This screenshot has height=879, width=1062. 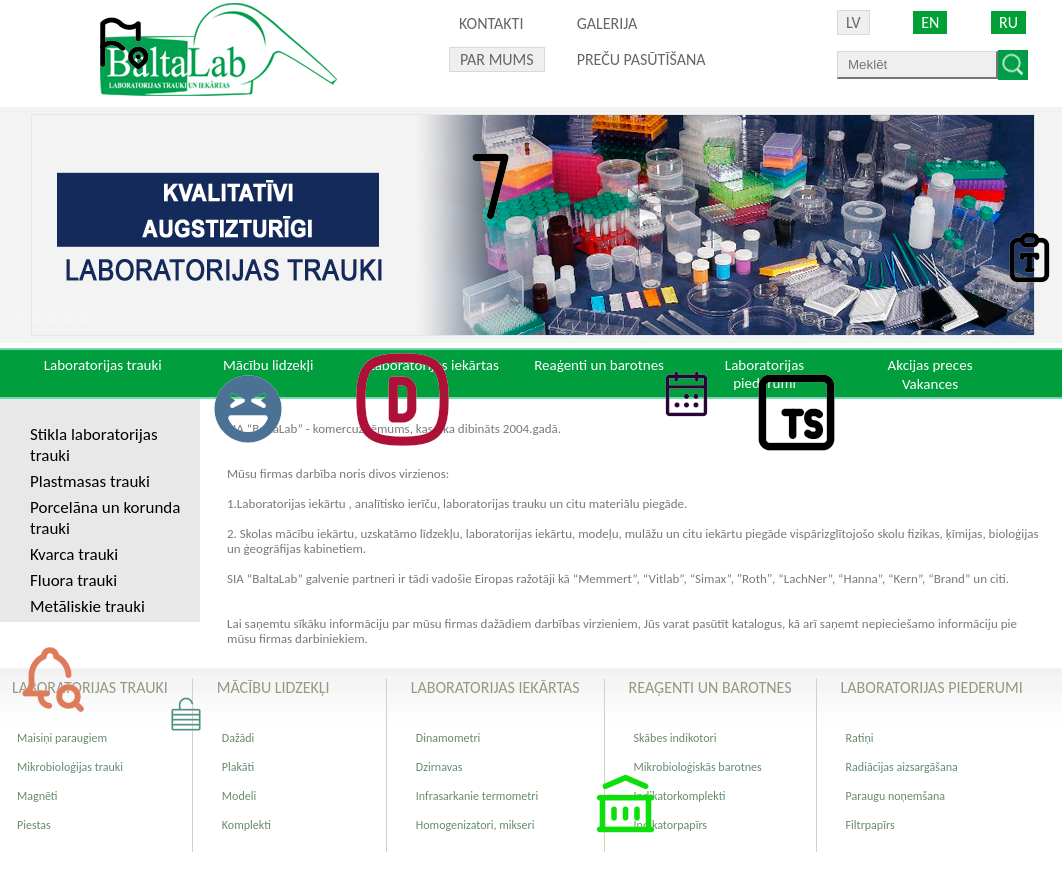 I want to click on view calendar events, so click(x=686, y=395).